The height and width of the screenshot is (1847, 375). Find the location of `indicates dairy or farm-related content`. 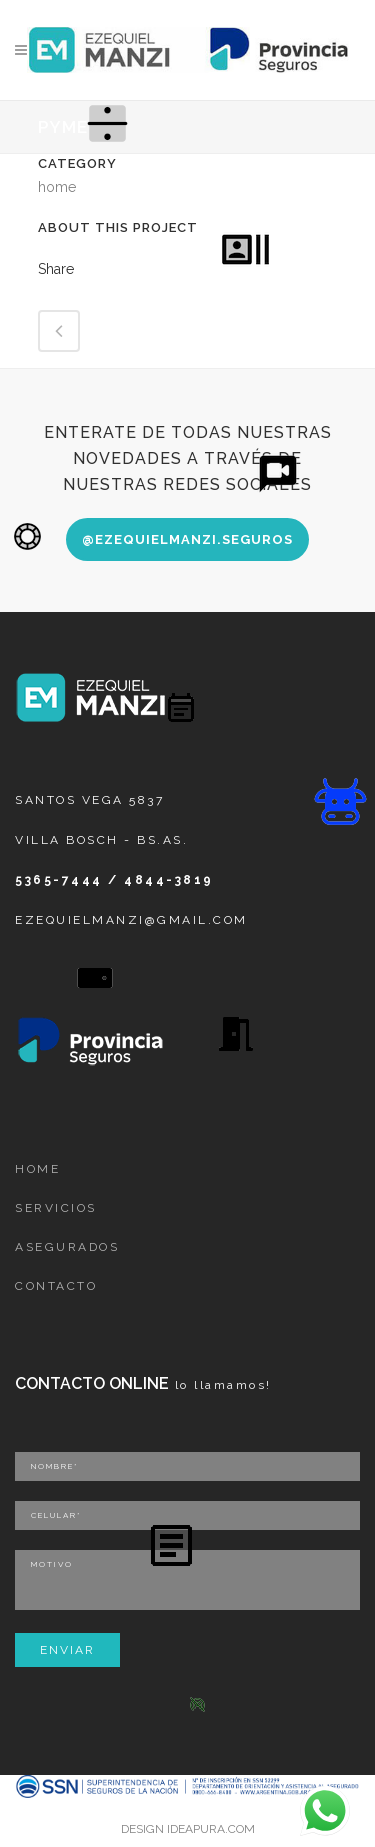

indicates dairy or farm-related content is located at coordinates (340, 802).